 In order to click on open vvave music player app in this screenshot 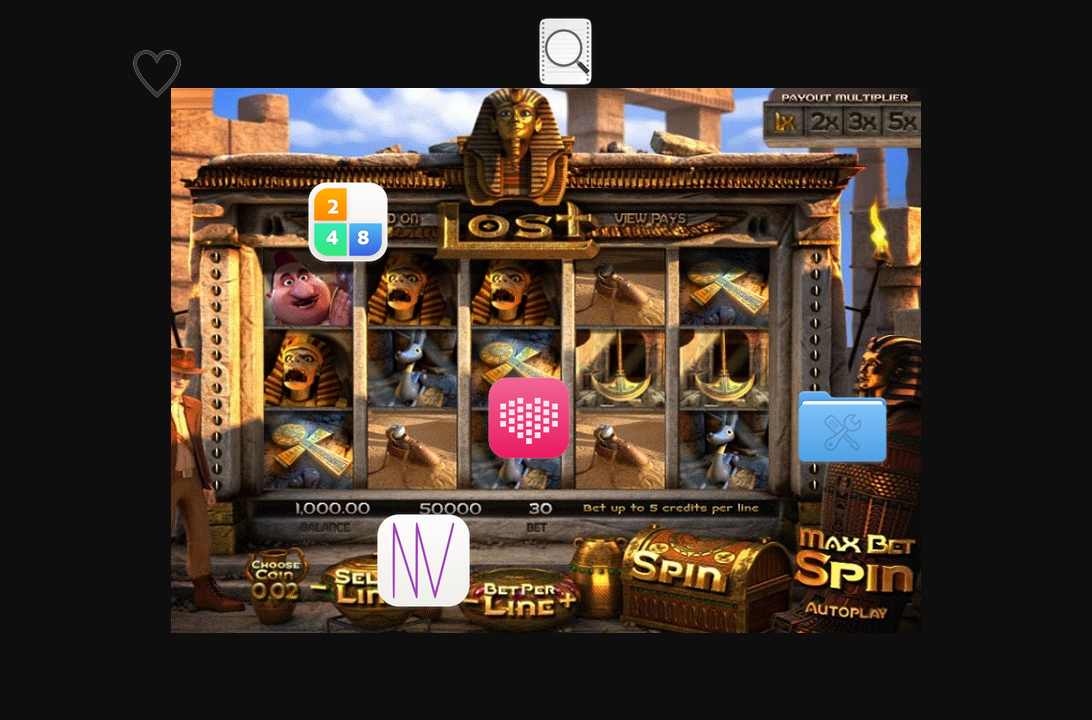, I will do `click(529, 418)`.